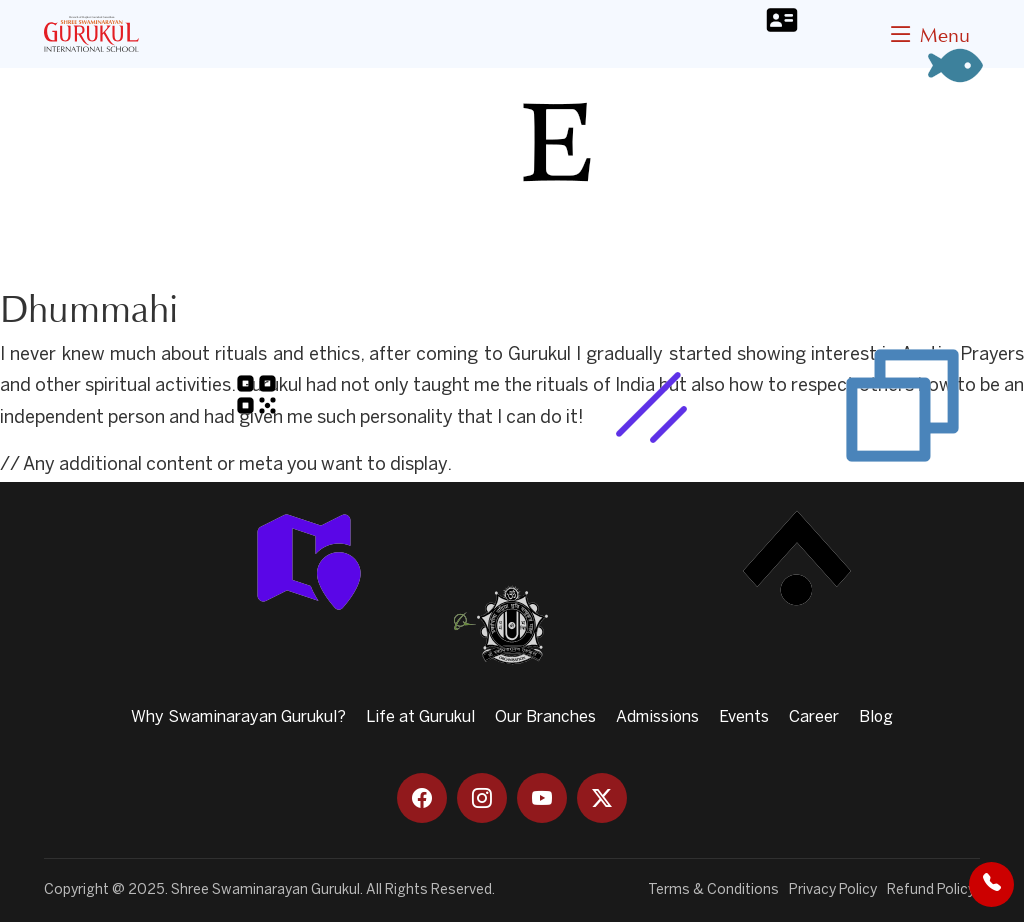 Image resolution: width=1024 pixels, height=922 pixels. I want to click on open the Etsy app or website, so click(557, 142).